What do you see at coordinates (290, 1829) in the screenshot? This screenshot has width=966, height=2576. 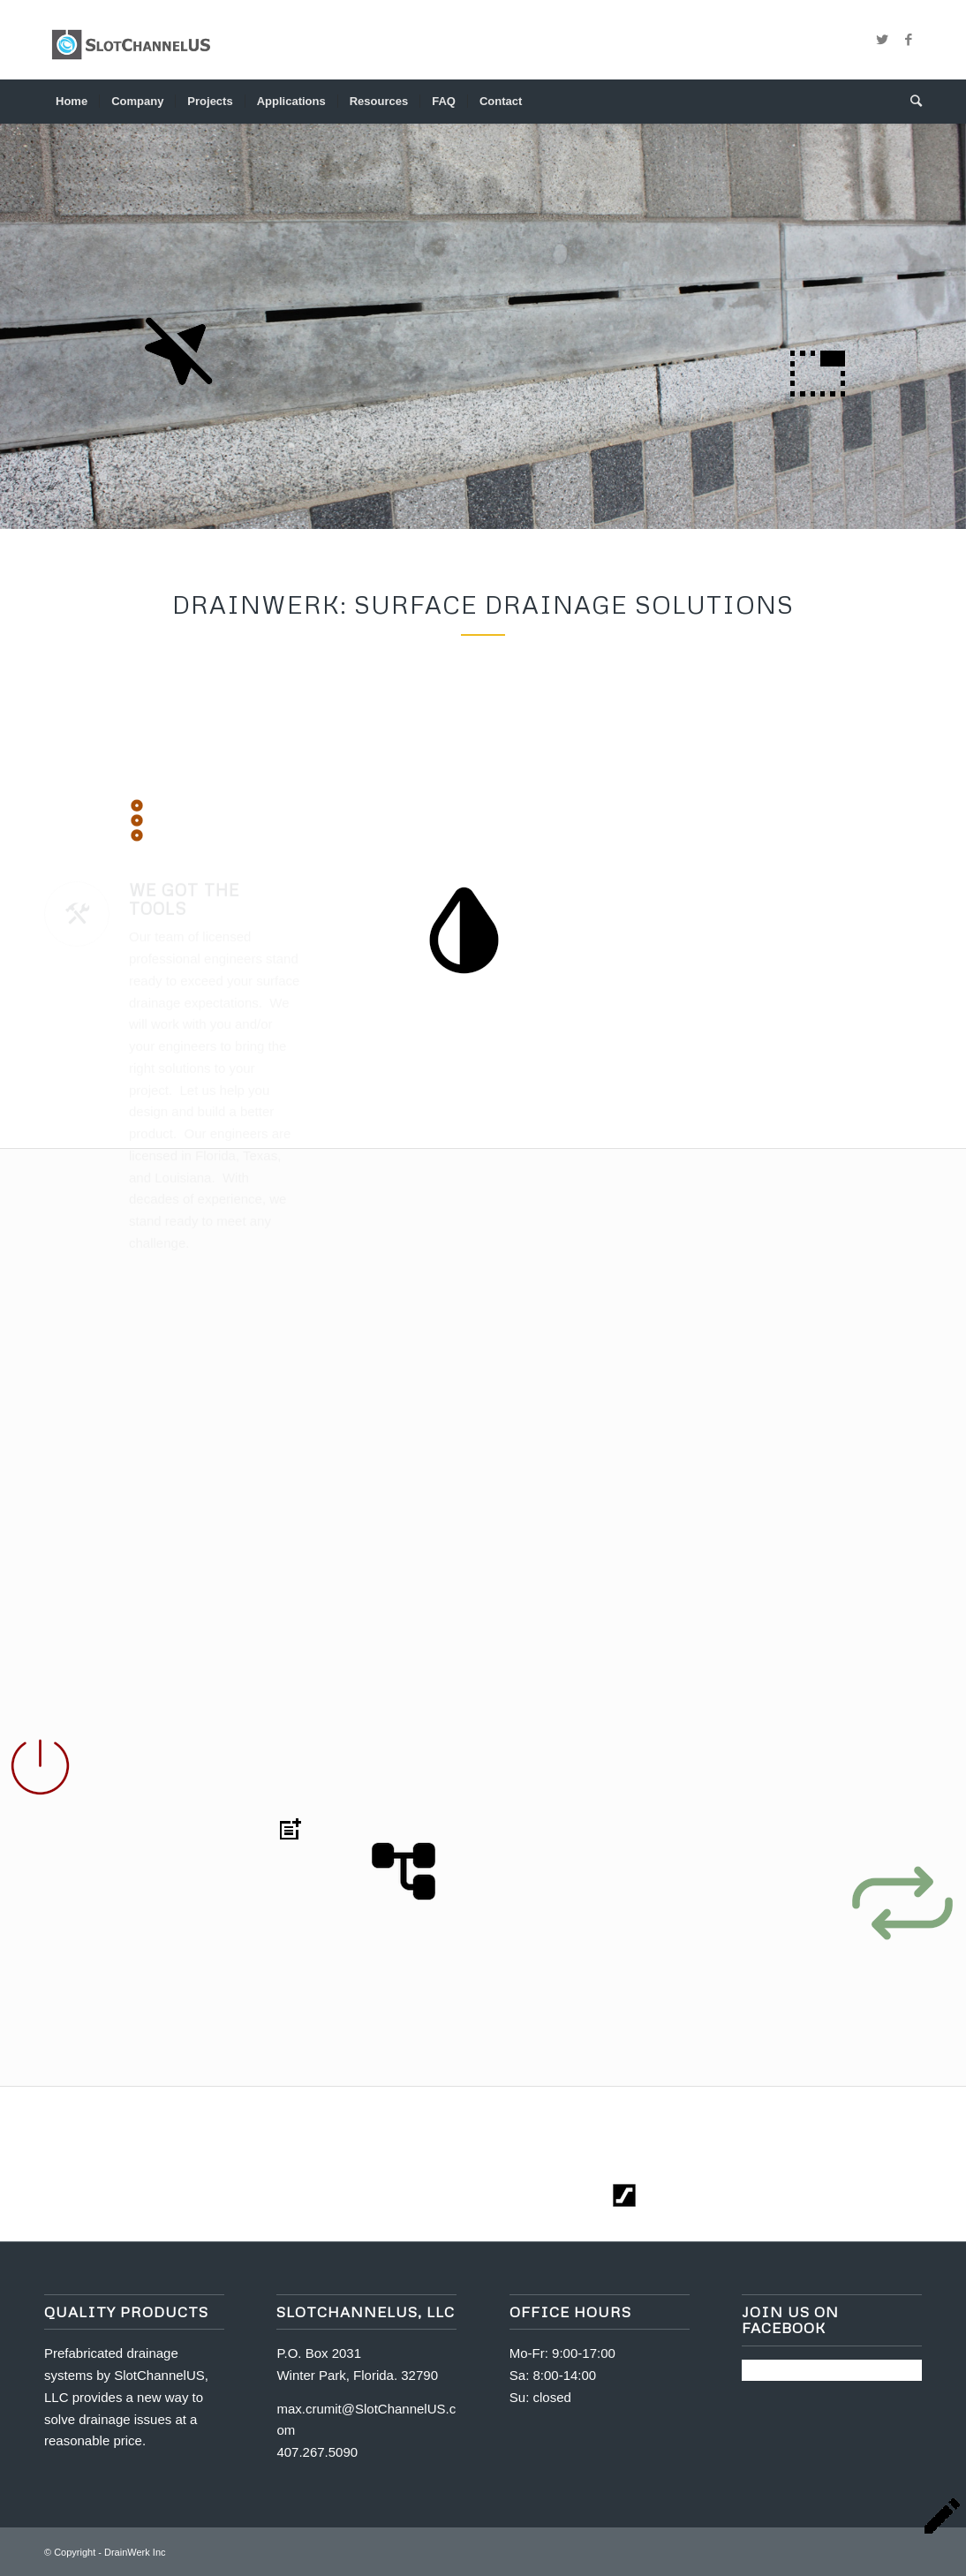 I see `create a new post or document` at bounding box center [290, 1829].